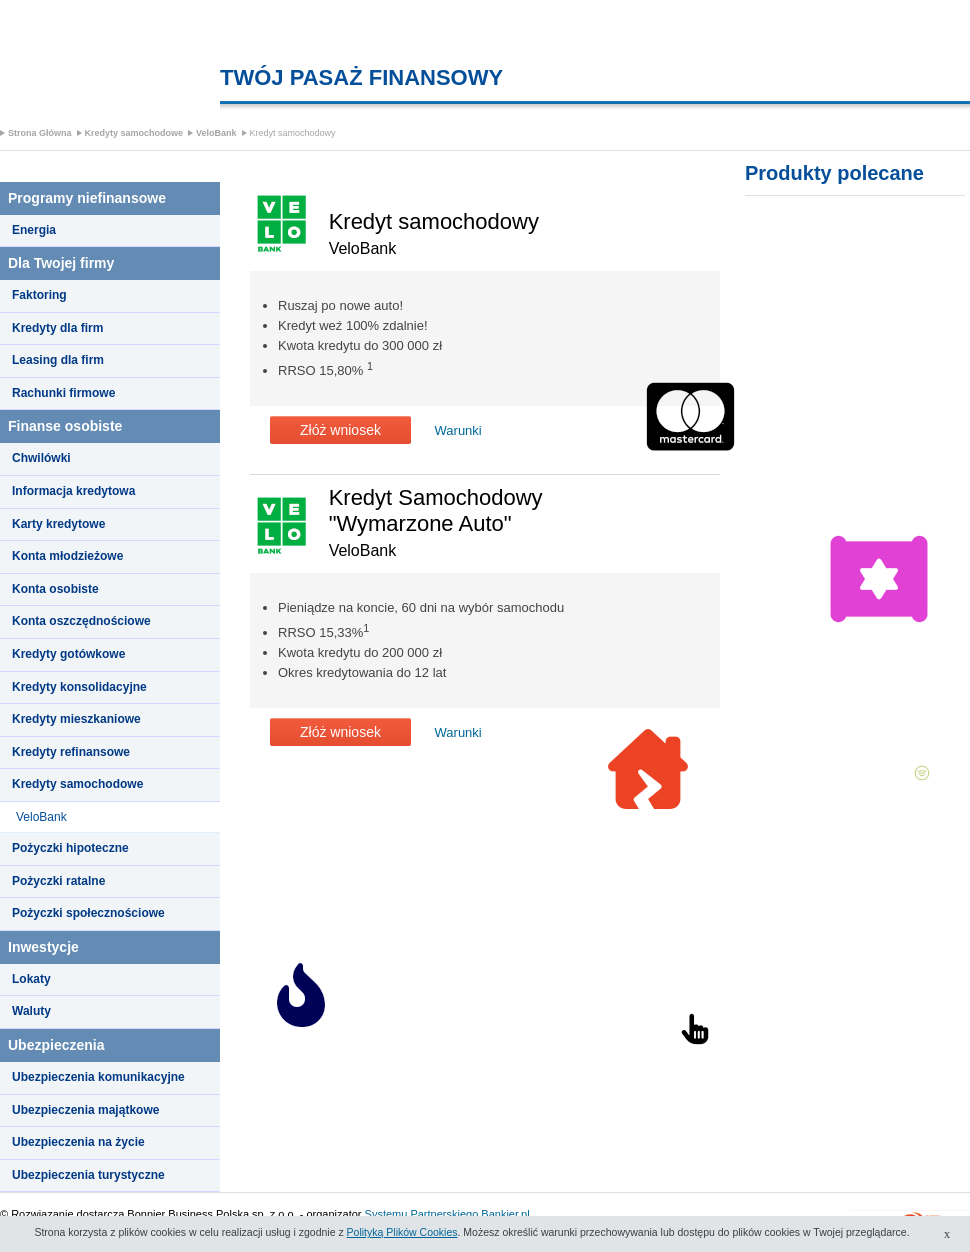 This screenshot has width=970, height=1252. What do you see at coordinates (690, 416) in the screenshot?
I see `pay with mastercard` at bounding box center [690, 416].